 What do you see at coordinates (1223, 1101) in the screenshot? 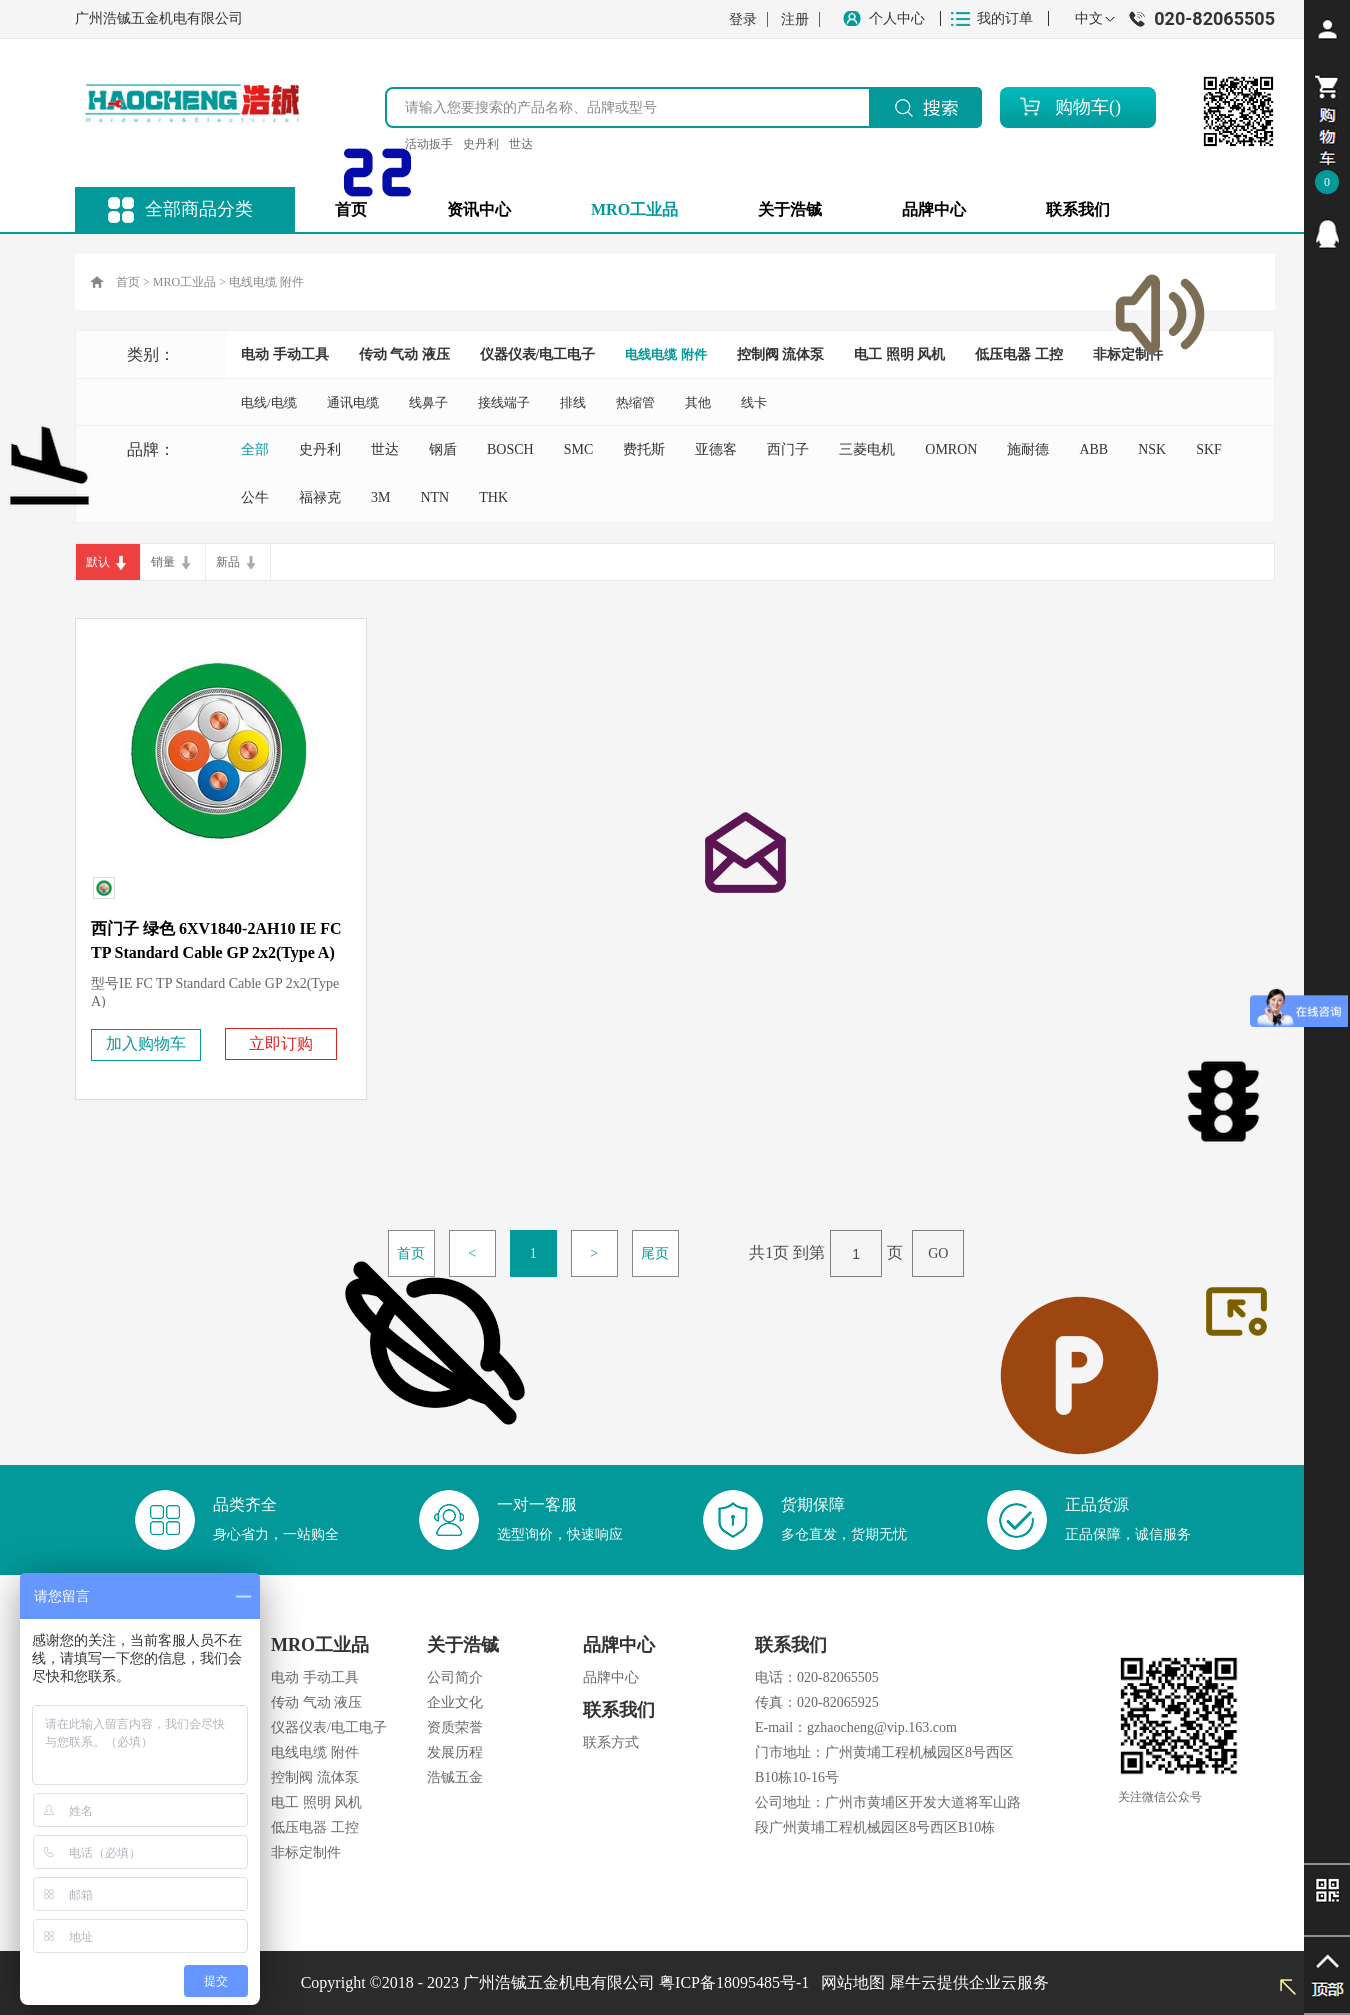
I see `view traffic conditions on map` at bounding box center [1223, 1101].